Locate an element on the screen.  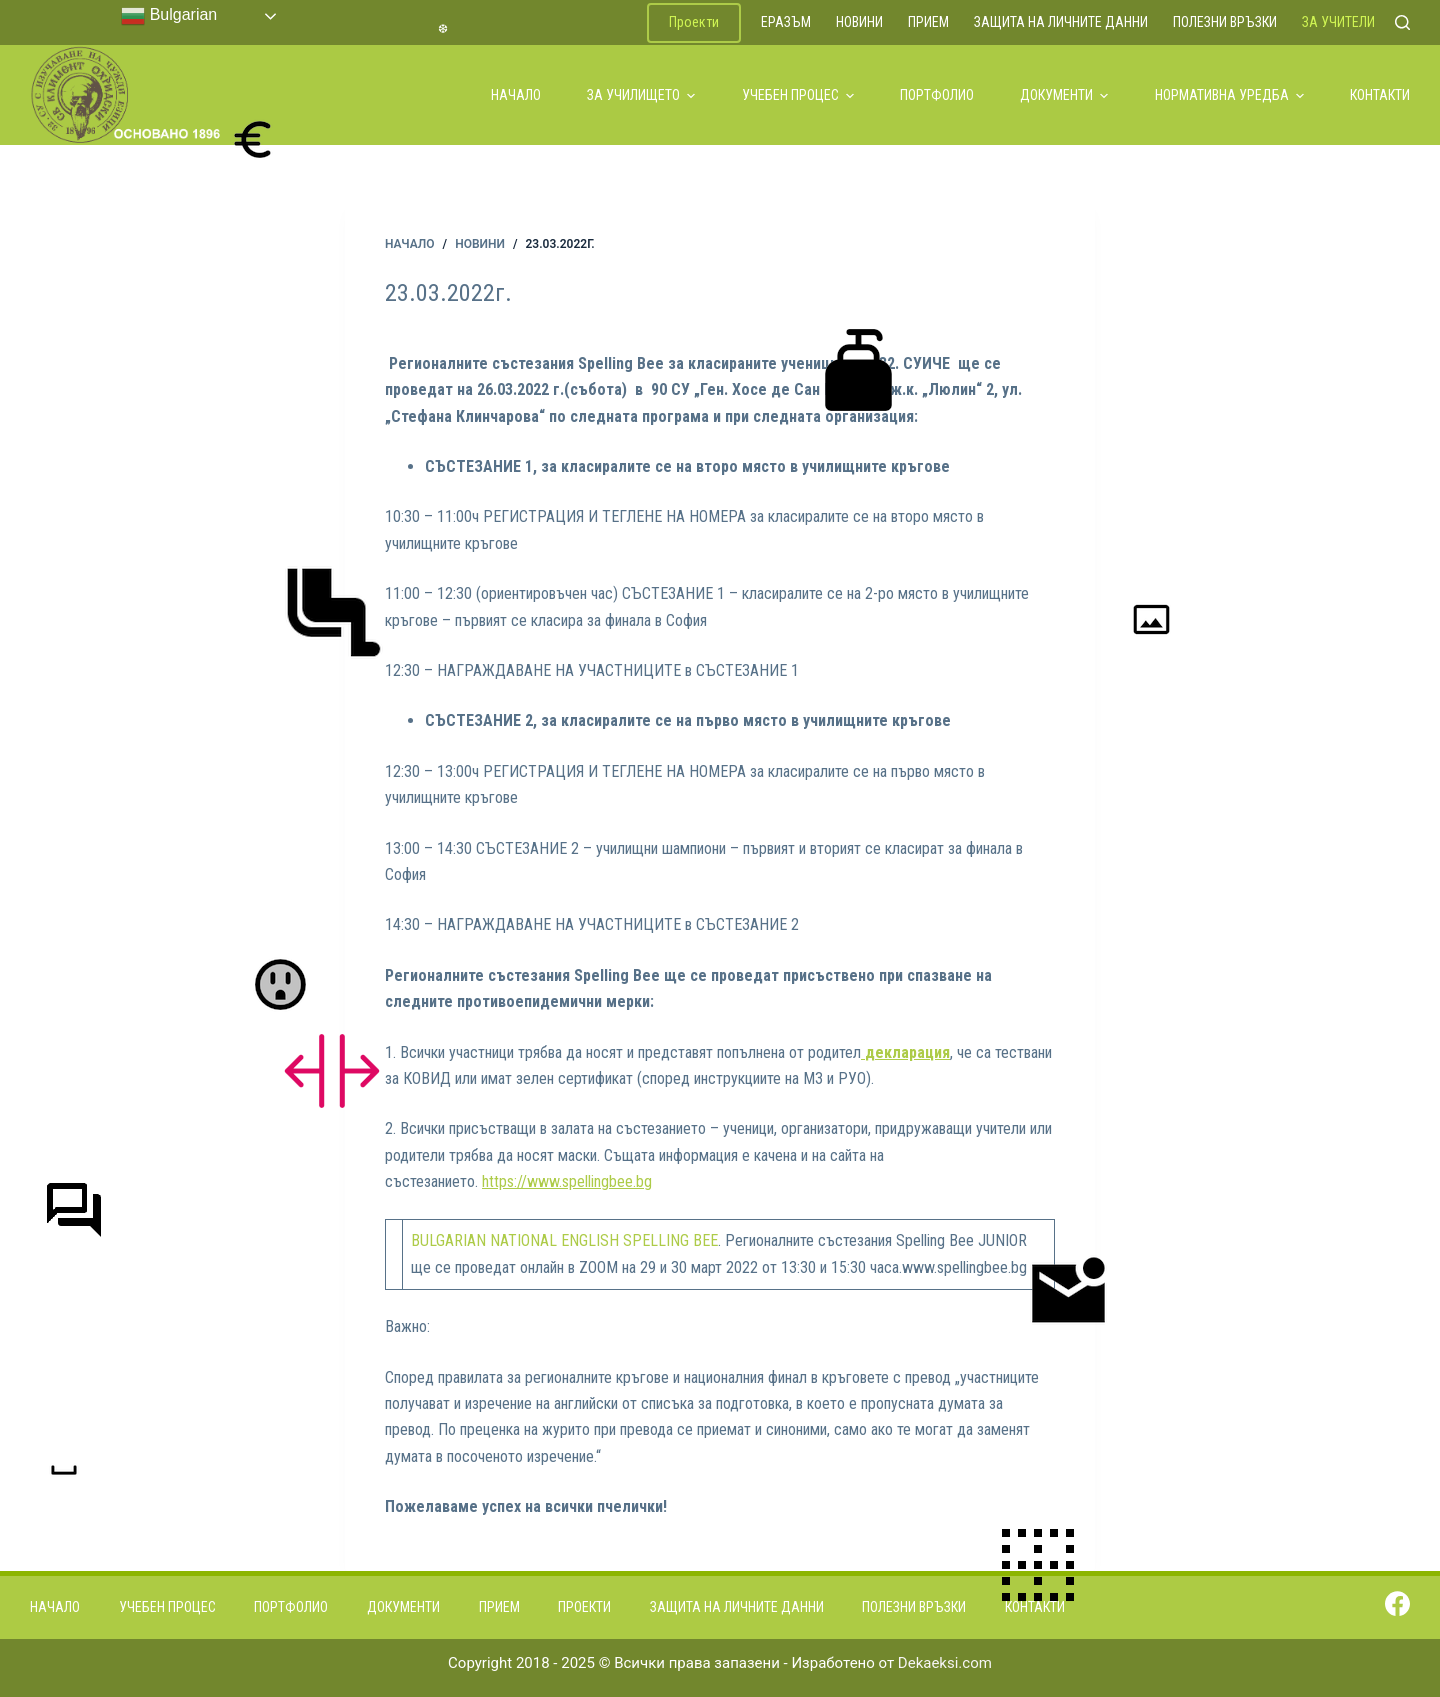
split view horizontally is located at coordinates (332, 1071).